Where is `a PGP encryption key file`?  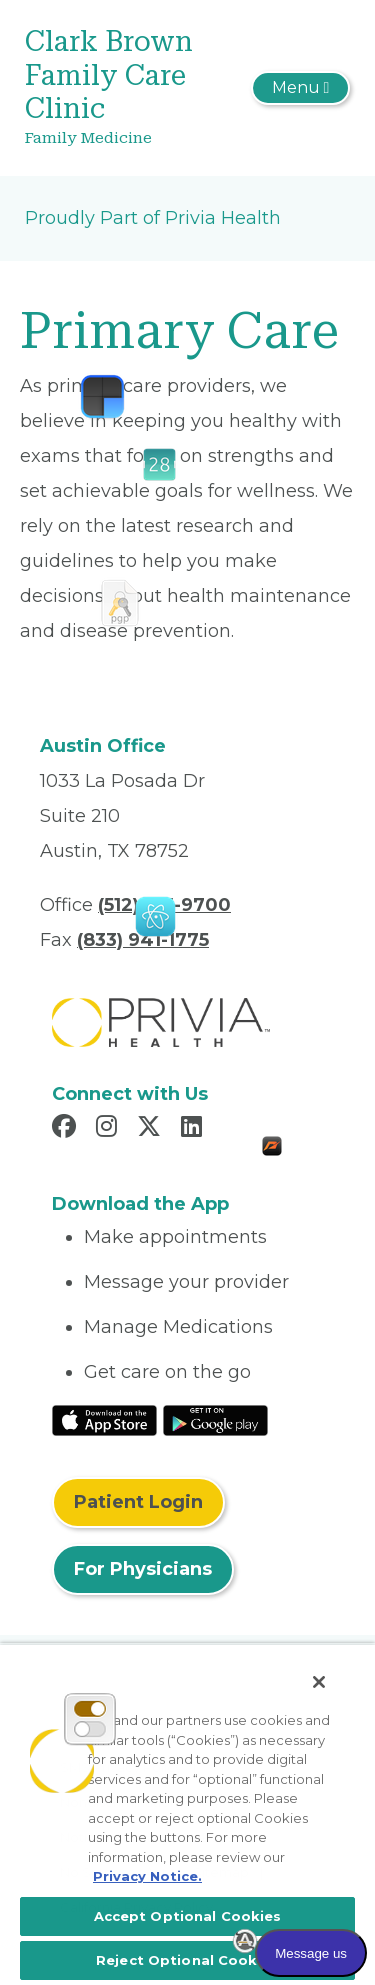 a PGP encryption key file is located at coordinates (120, 603).